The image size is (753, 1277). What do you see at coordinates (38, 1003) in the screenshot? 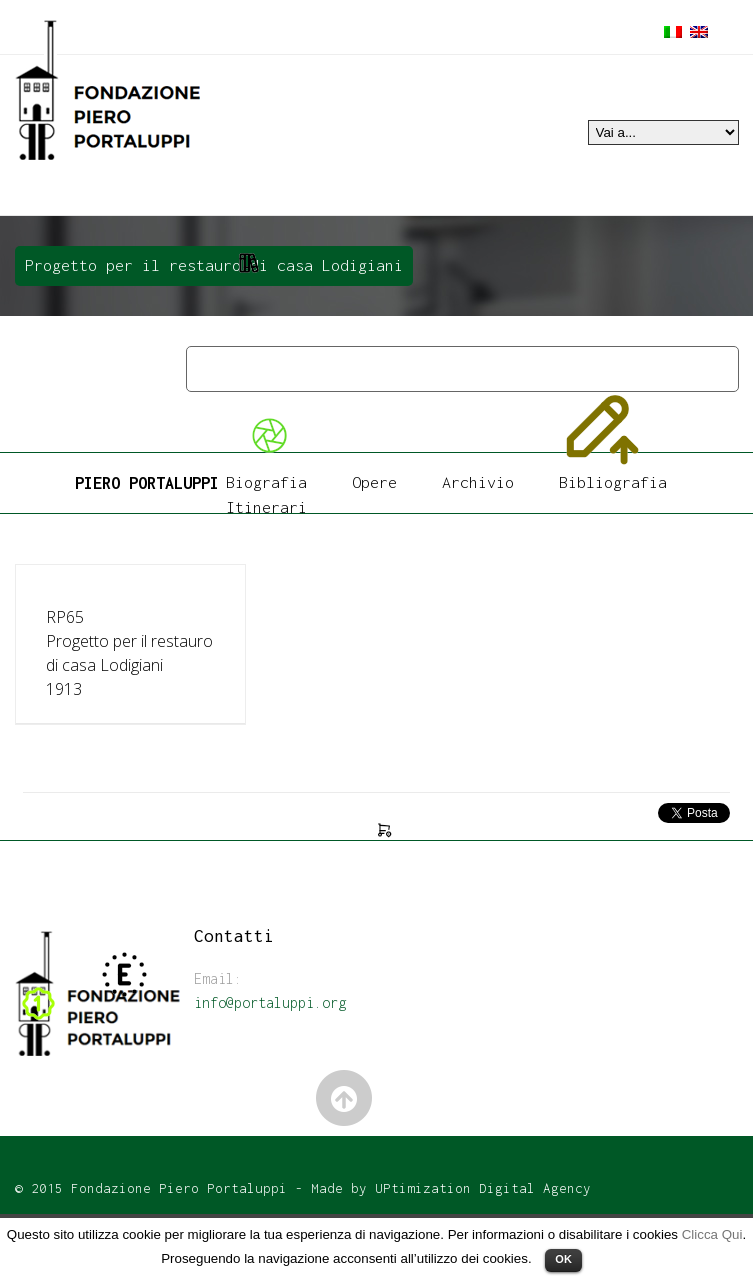
I see `indicates first place or top ranking` at bounding box center [38, 1003].